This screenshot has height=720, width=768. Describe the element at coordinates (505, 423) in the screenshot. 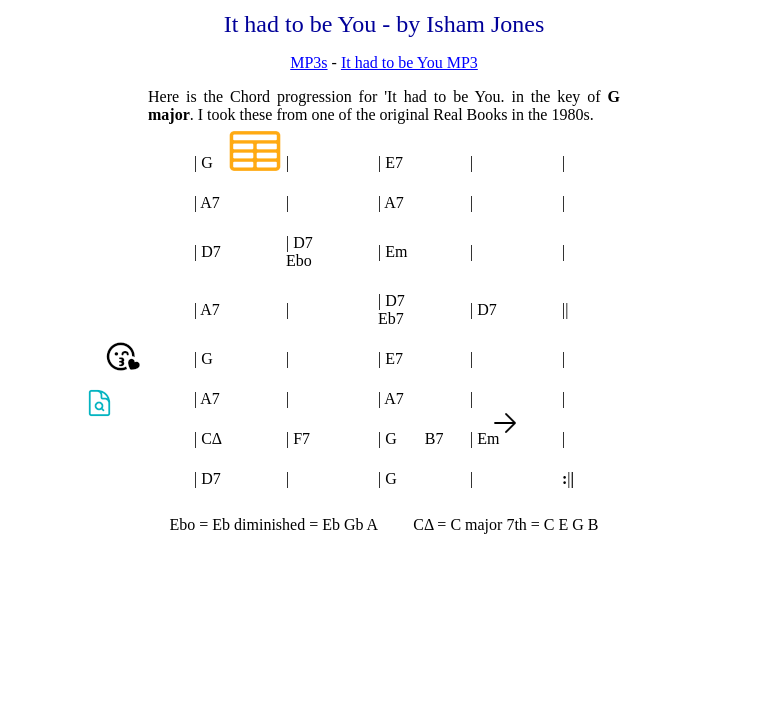

I see `navigate to the next item or page` at that location.